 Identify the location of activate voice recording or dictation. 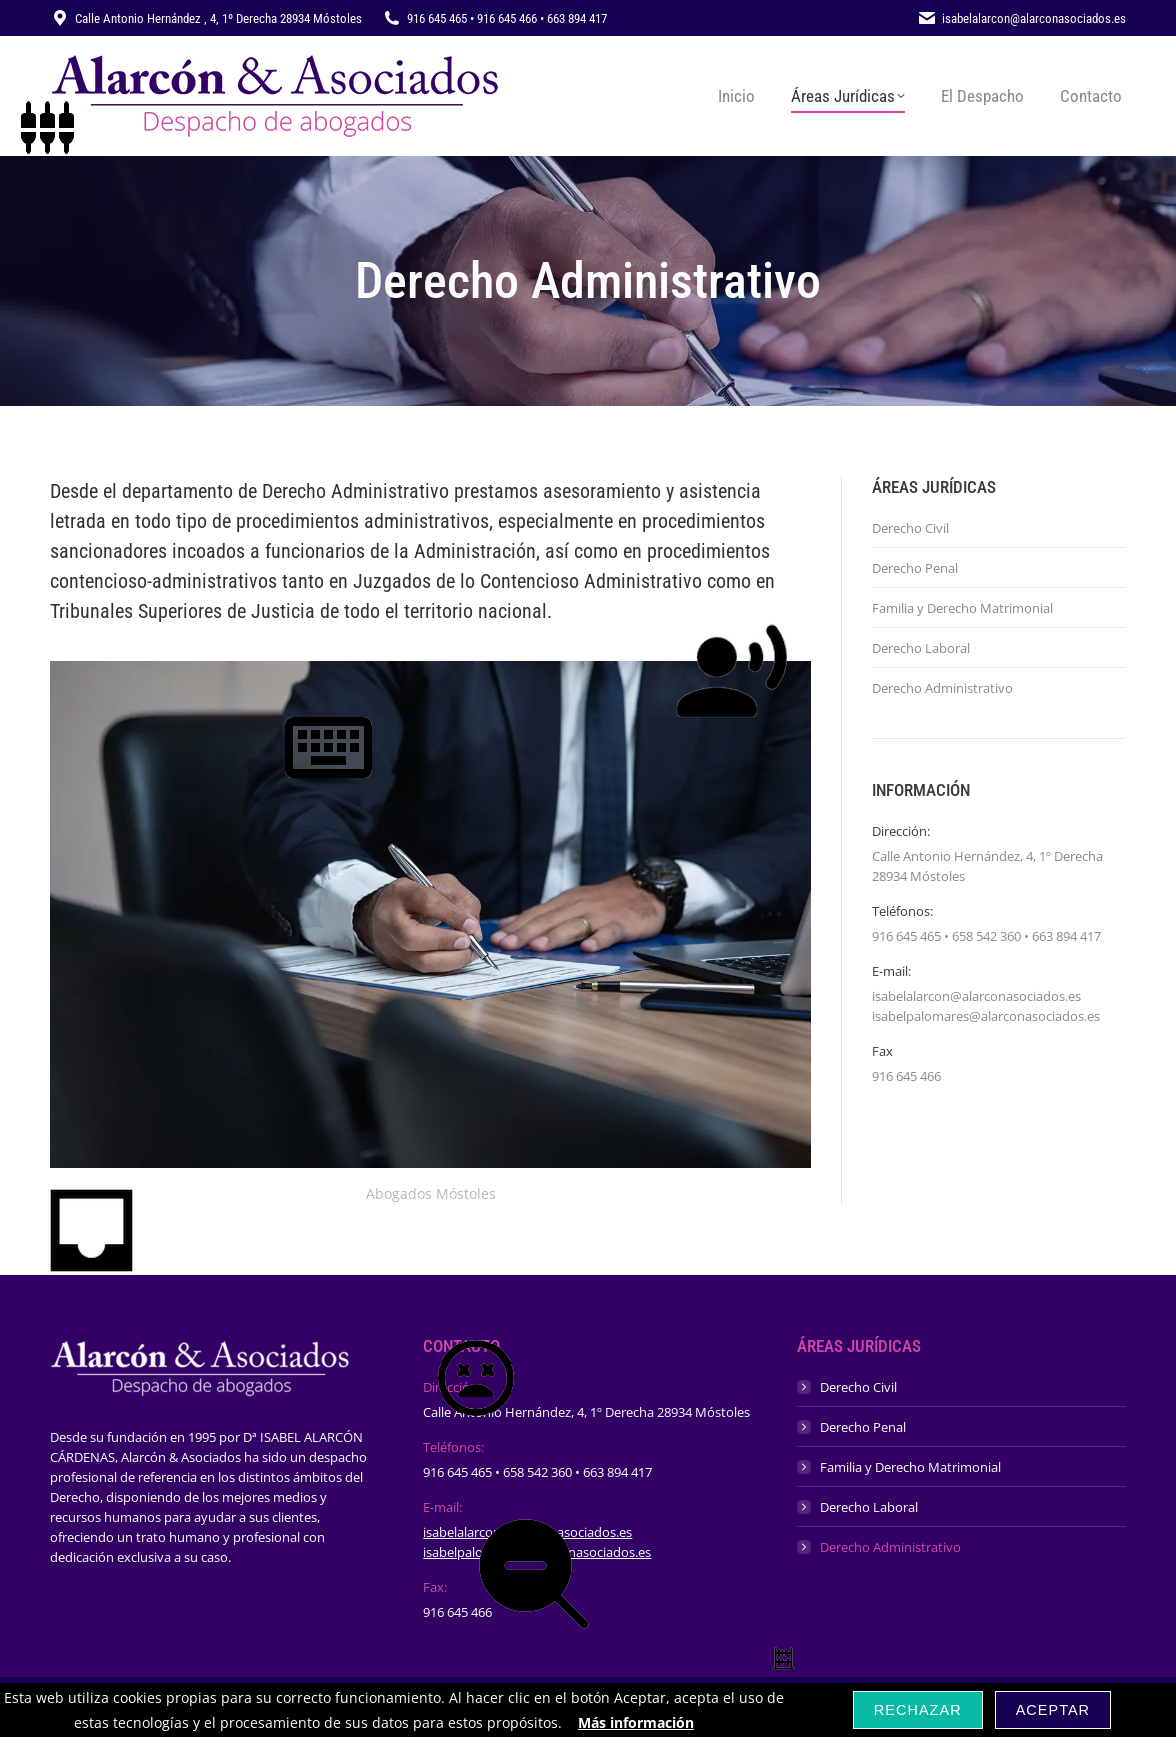
(732, 672).